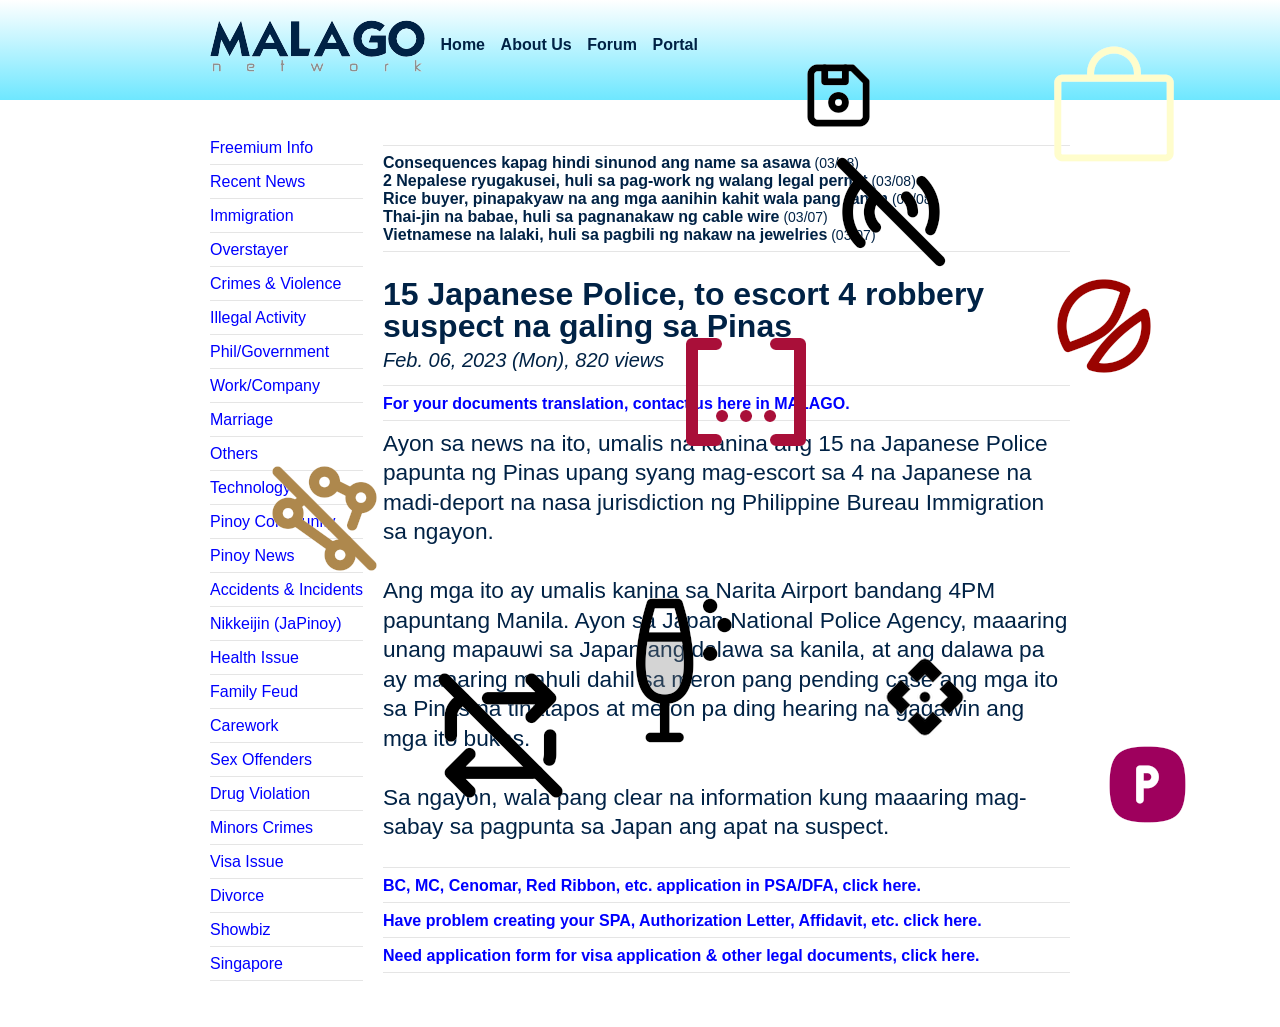 The width and height of the screenshot is (1280, 1027). I want to click on wireless access point disabled or unavailable, so click(891, 212).